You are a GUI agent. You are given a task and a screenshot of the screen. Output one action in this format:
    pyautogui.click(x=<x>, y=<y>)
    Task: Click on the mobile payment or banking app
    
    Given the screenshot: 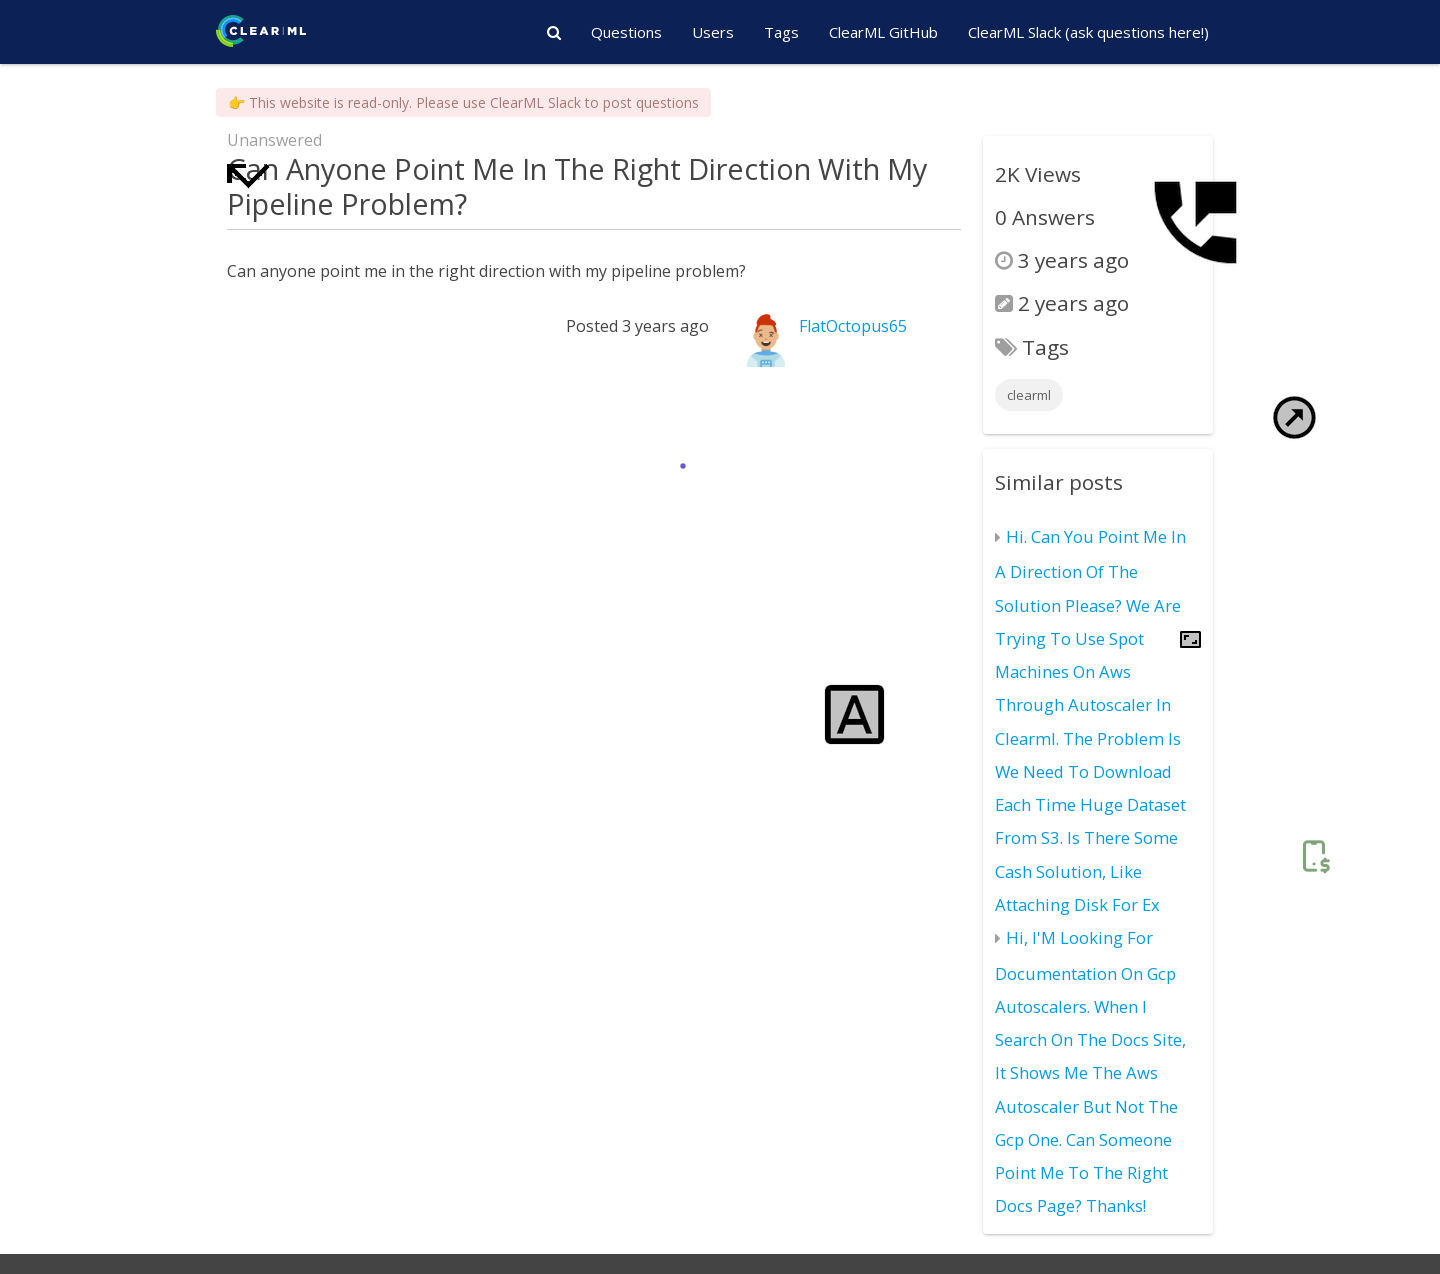 What is the action you would take?
    pyautogui.click(x=1314, y=856)
    